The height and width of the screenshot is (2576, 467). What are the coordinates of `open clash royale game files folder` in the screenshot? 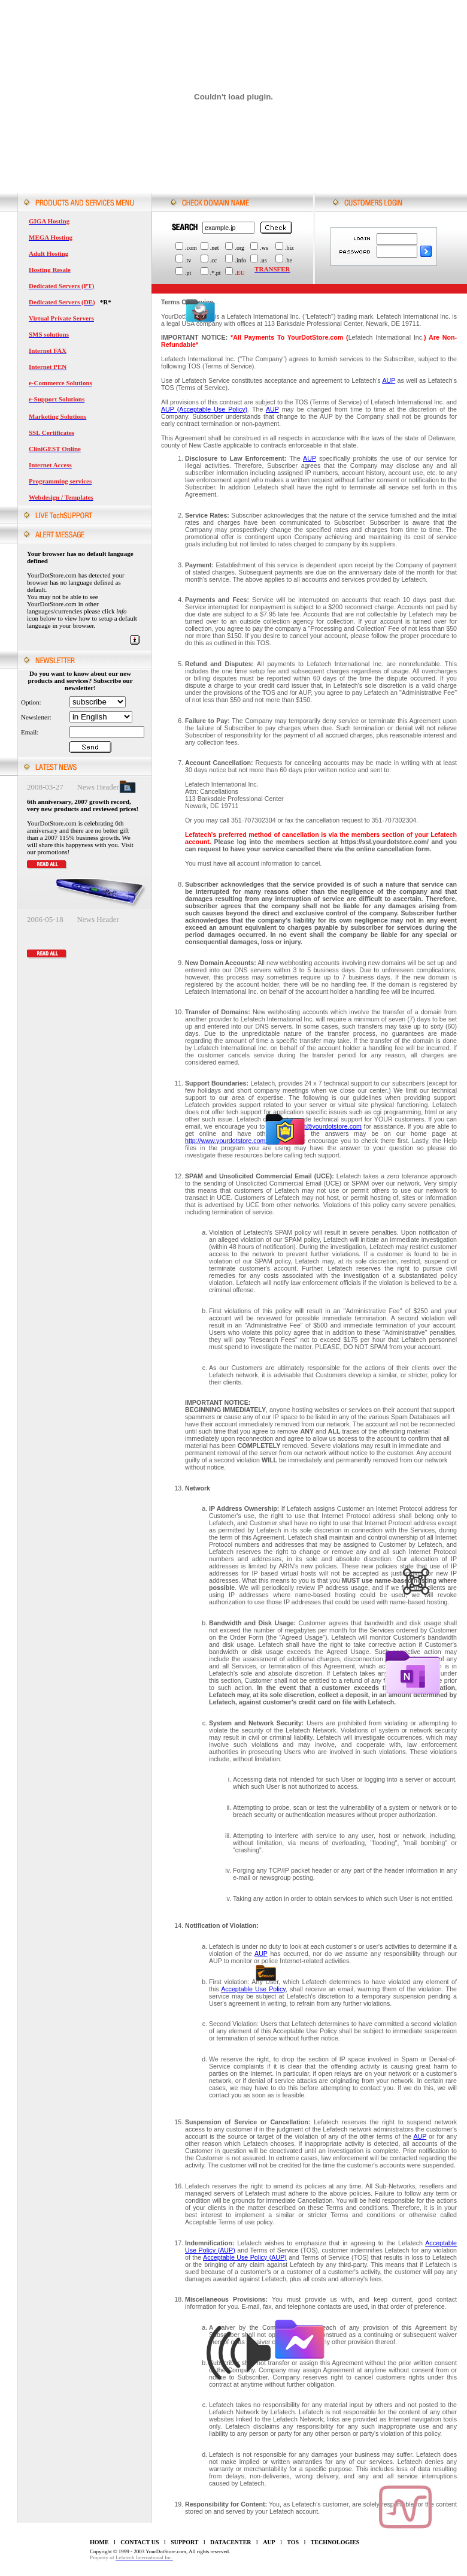 It's located at (285, 1130).